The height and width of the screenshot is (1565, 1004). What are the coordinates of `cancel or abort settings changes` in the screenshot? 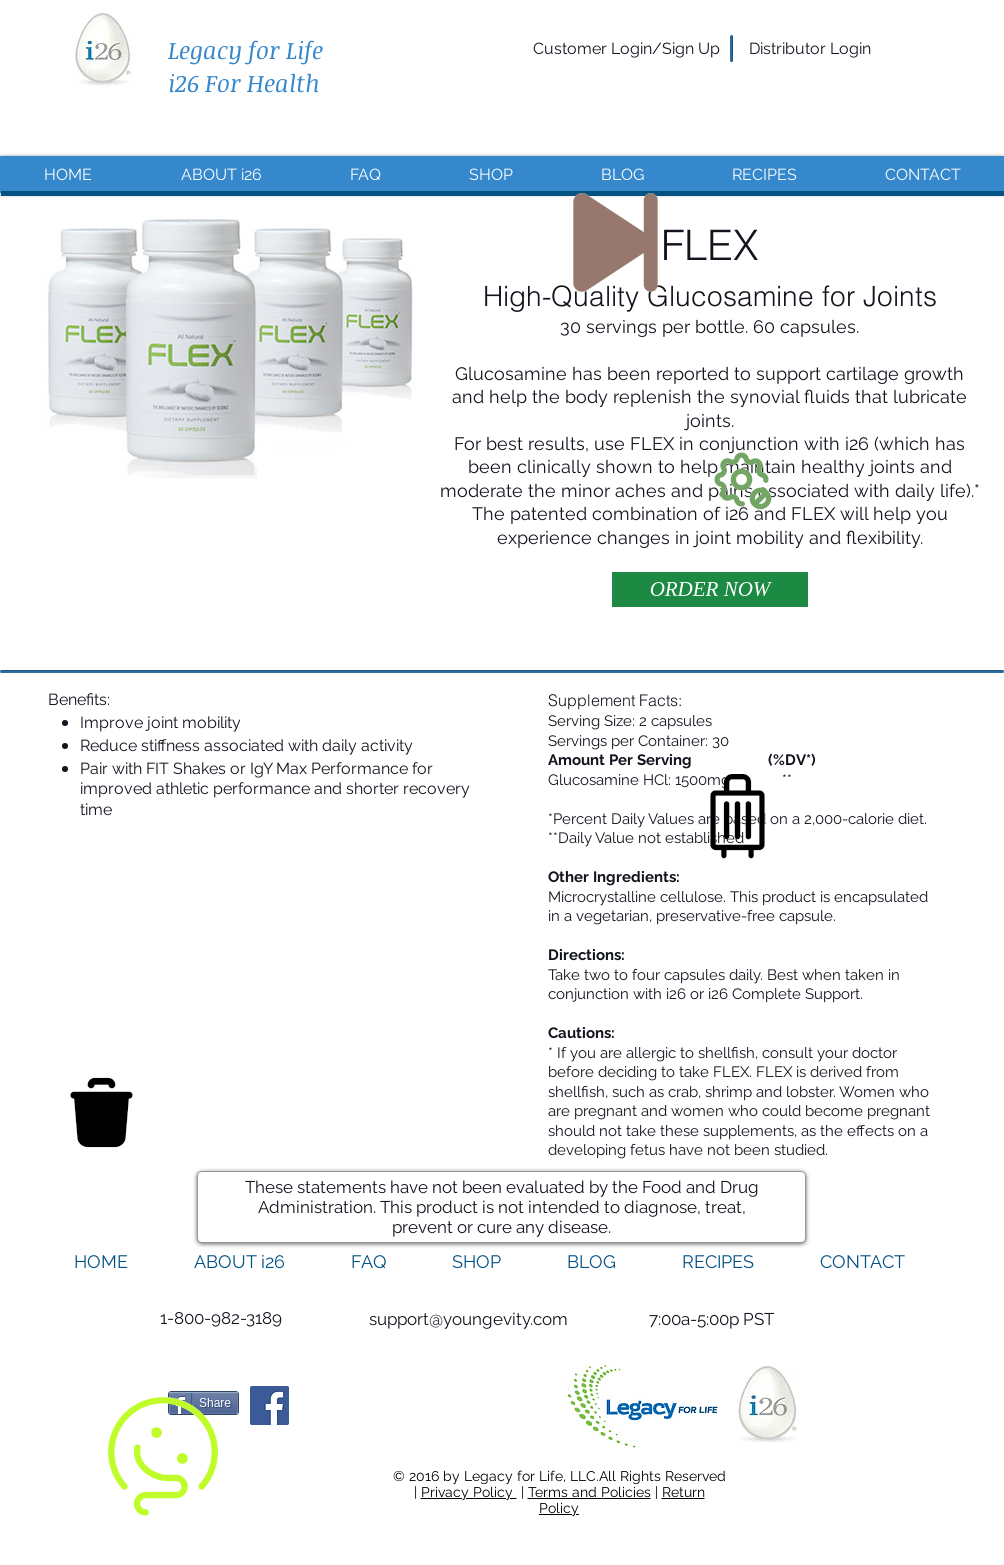 It's located at (741, 479).